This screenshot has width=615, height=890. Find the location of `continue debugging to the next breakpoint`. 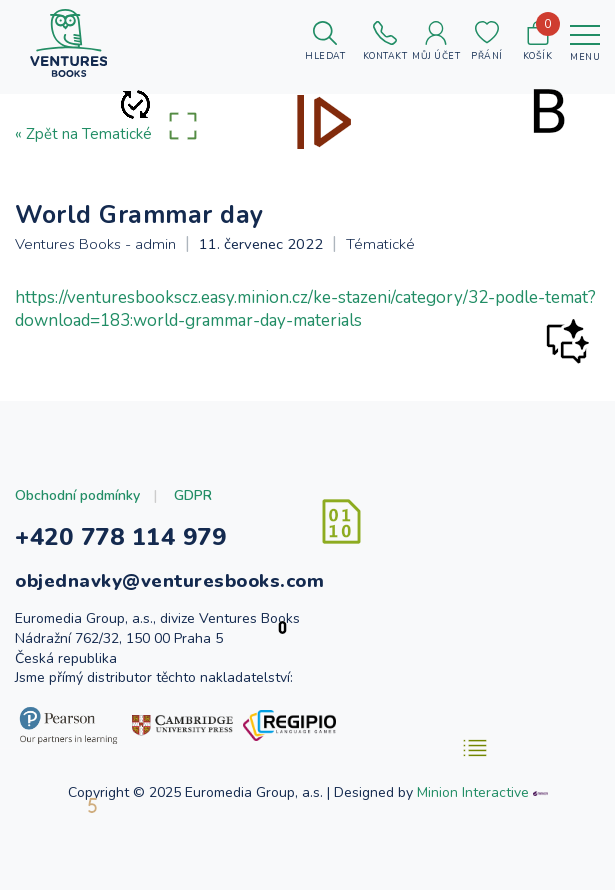

continue debugging to the next breakpoint is located at coordinates (322, 122).